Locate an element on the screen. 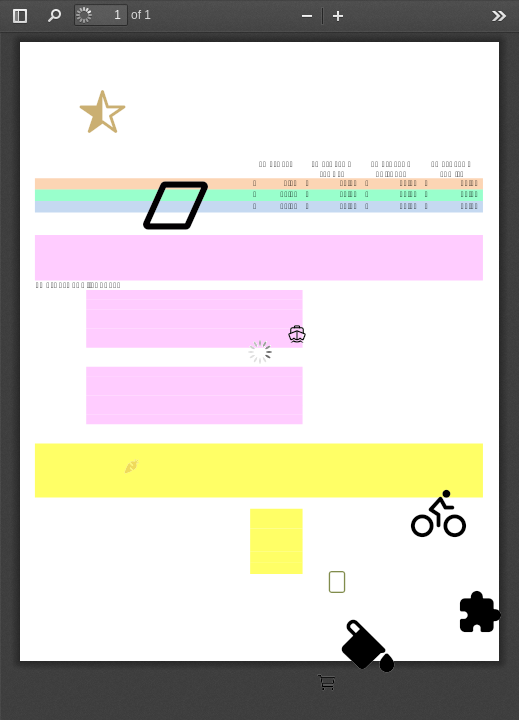  access boat or ferry services is located at coordinates (297, 334).